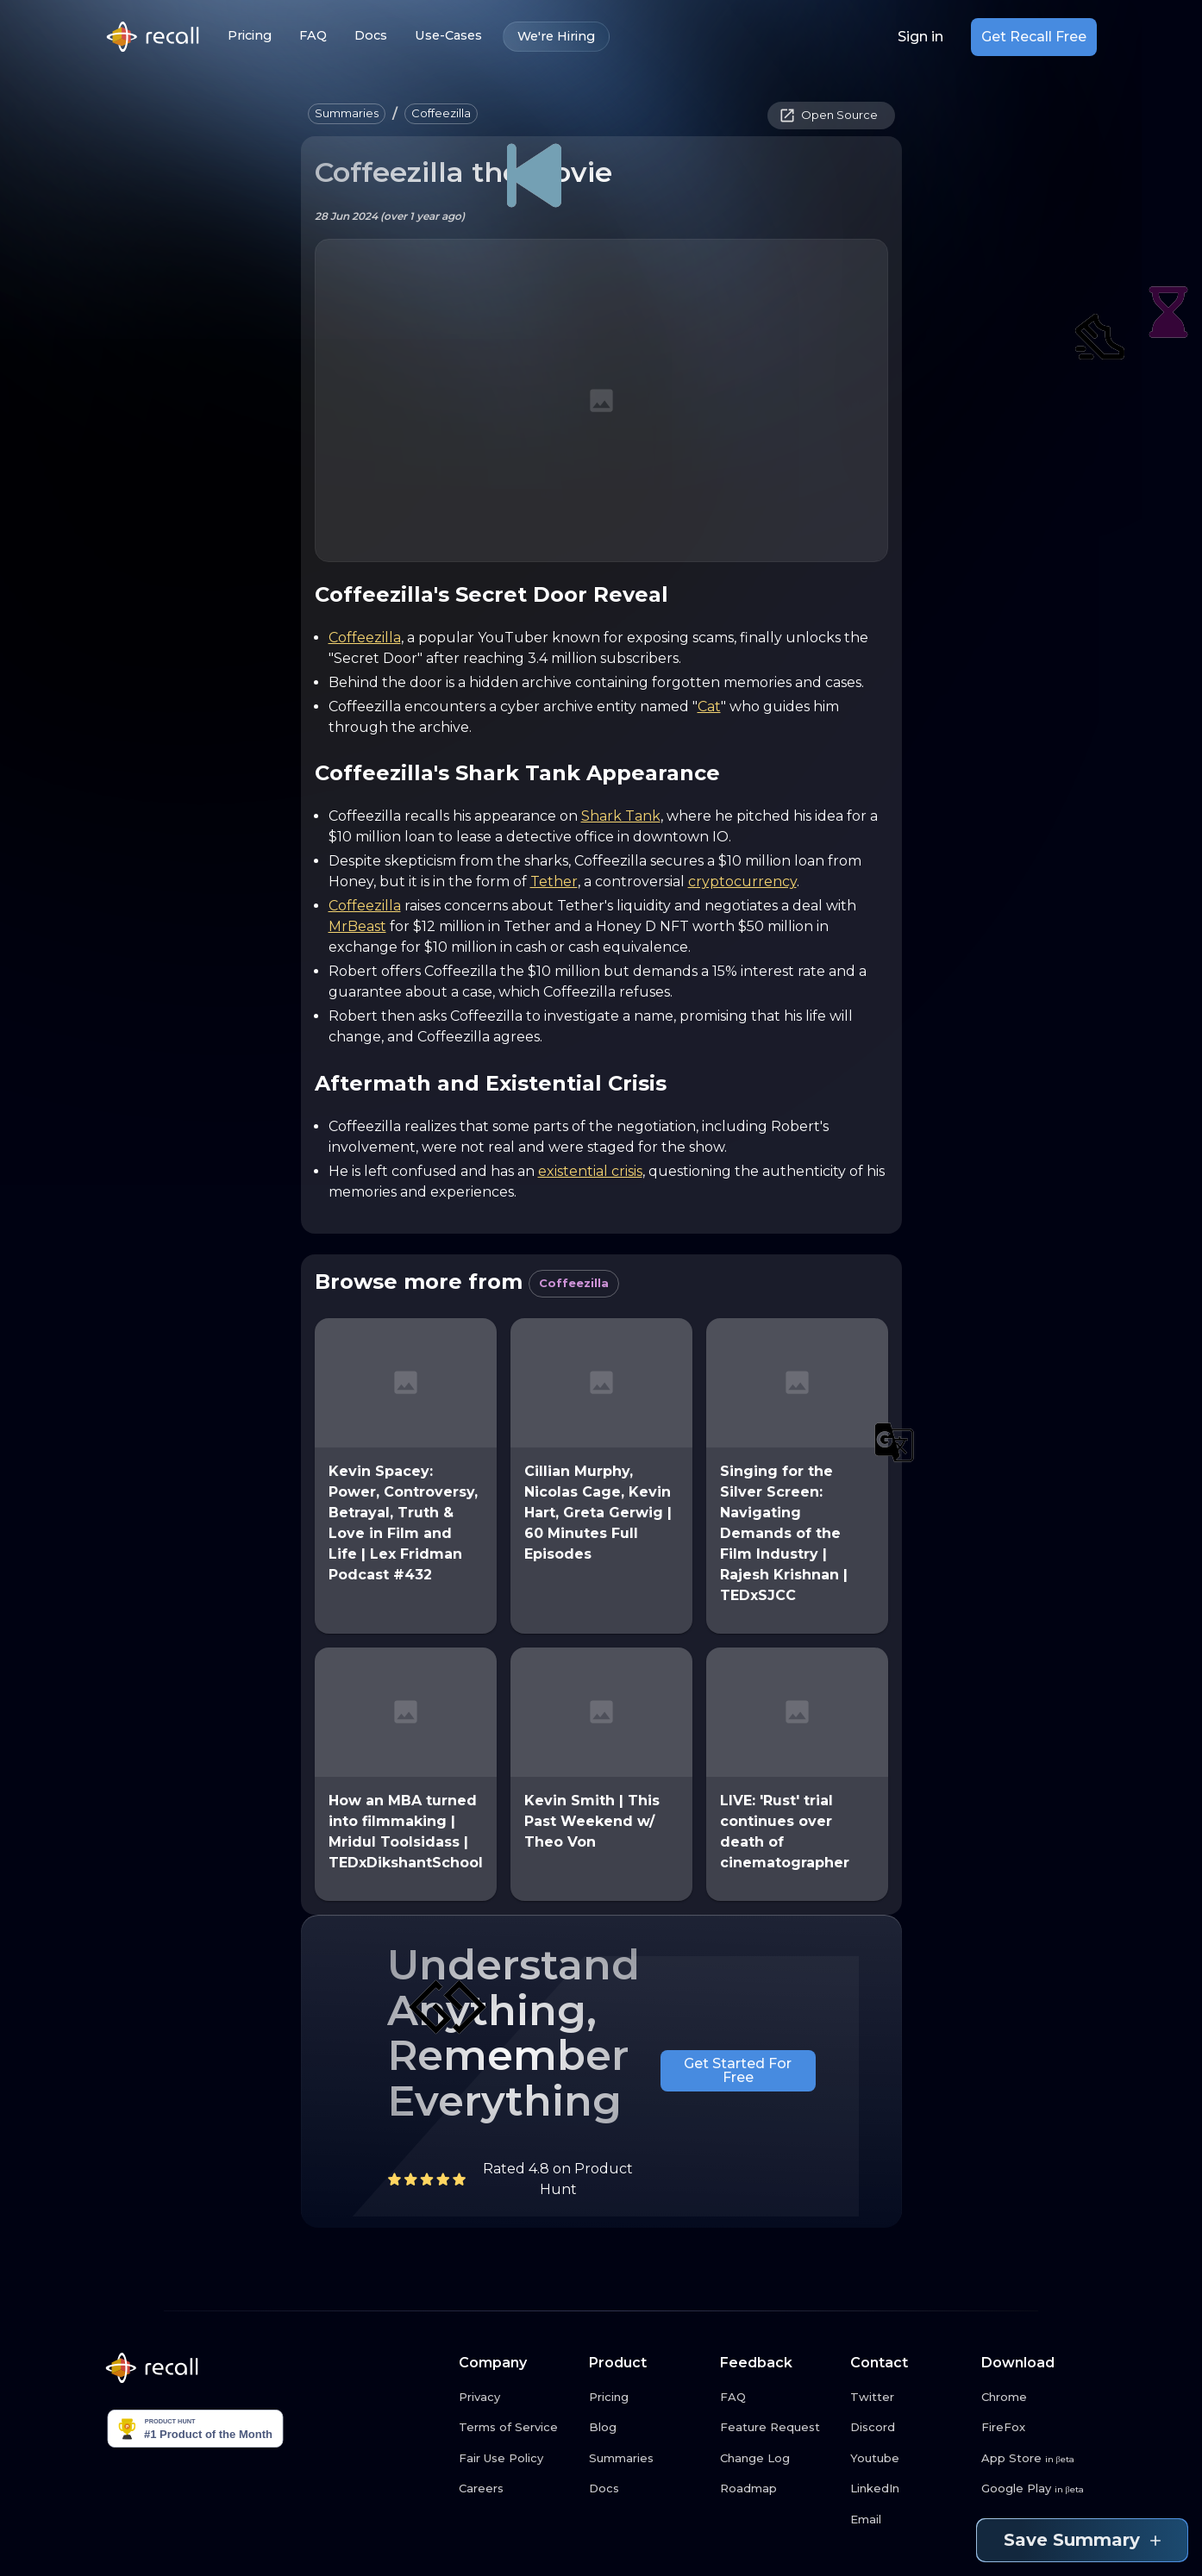 Image resolution: width=1202 pixels, height=2576 pixels. What do you see at coordinates (1099, 339) in the screenshot?
I see `track your running or walking activity` at bounding box center [1099, 339].